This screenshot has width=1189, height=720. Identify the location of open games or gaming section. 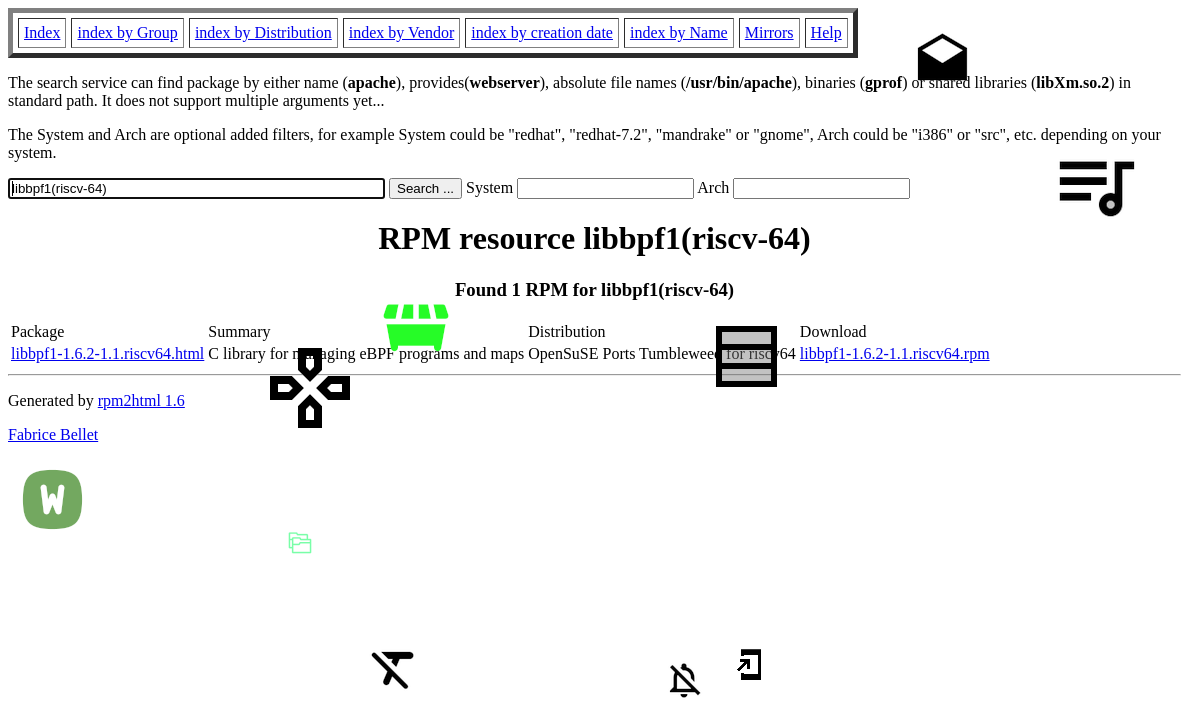
(310, 388).